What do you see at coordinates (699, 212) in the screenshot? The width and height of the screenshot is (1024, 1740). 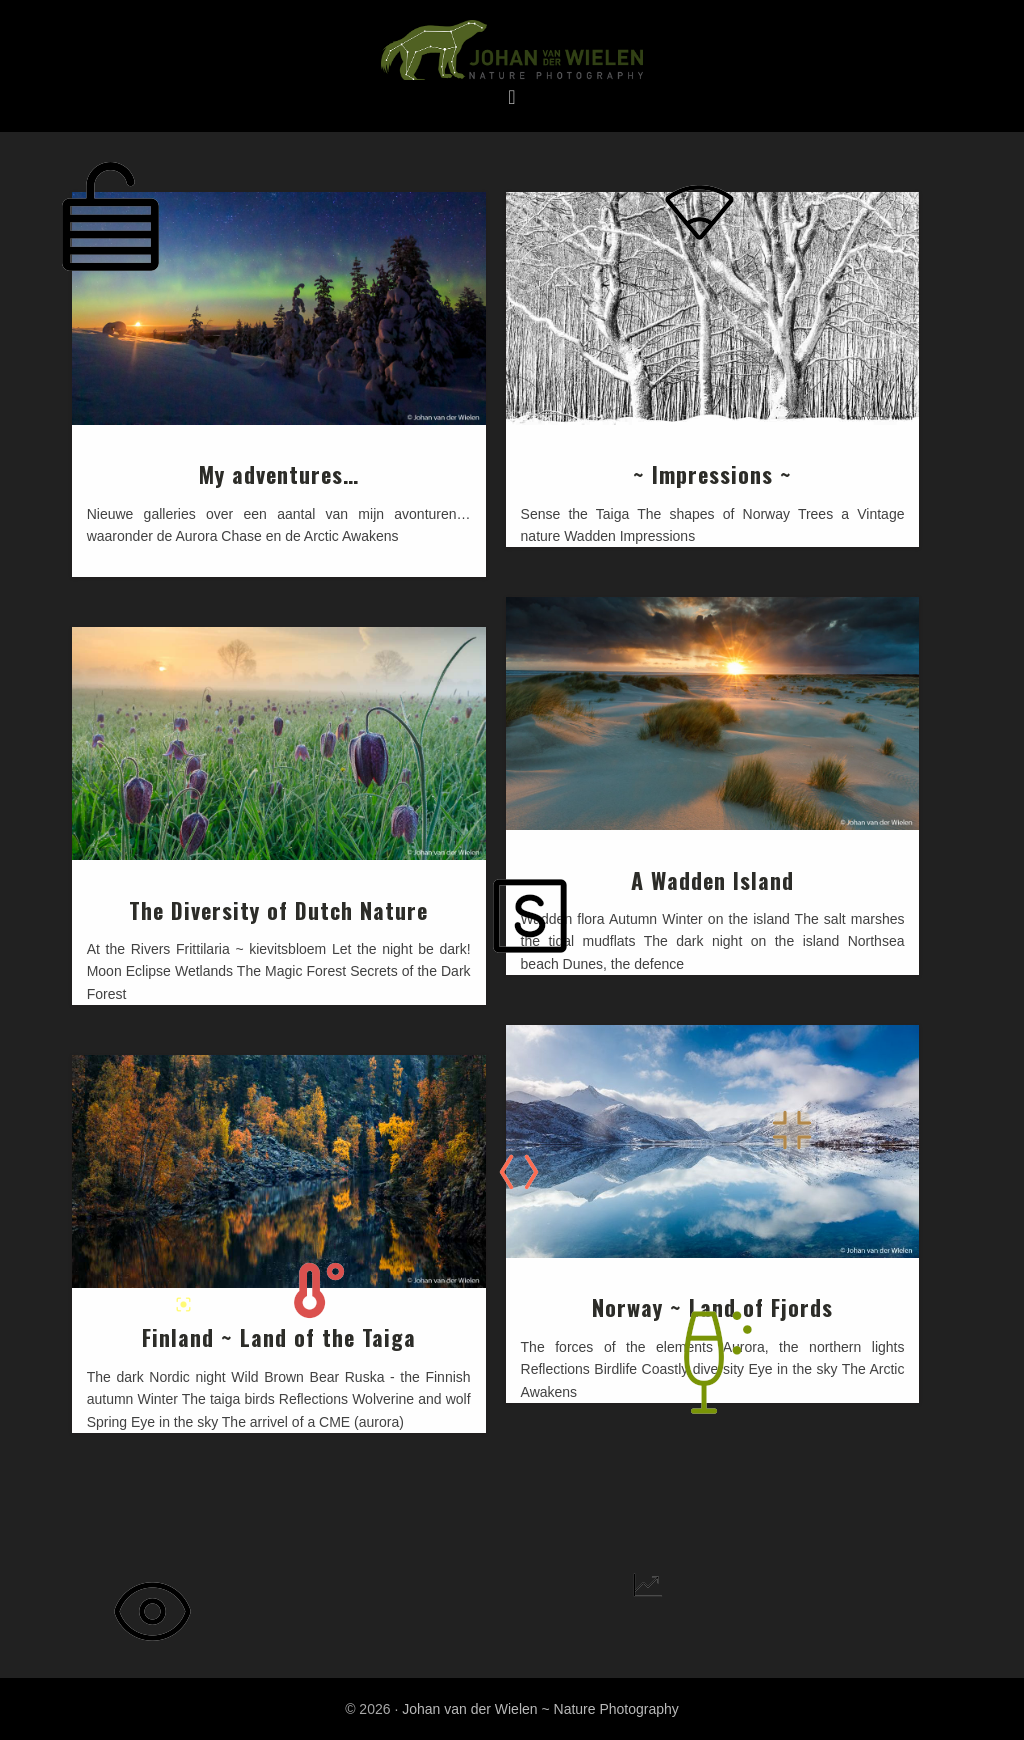 I see `indicates weak wifi signal strength` at bounding box center [699, 212].